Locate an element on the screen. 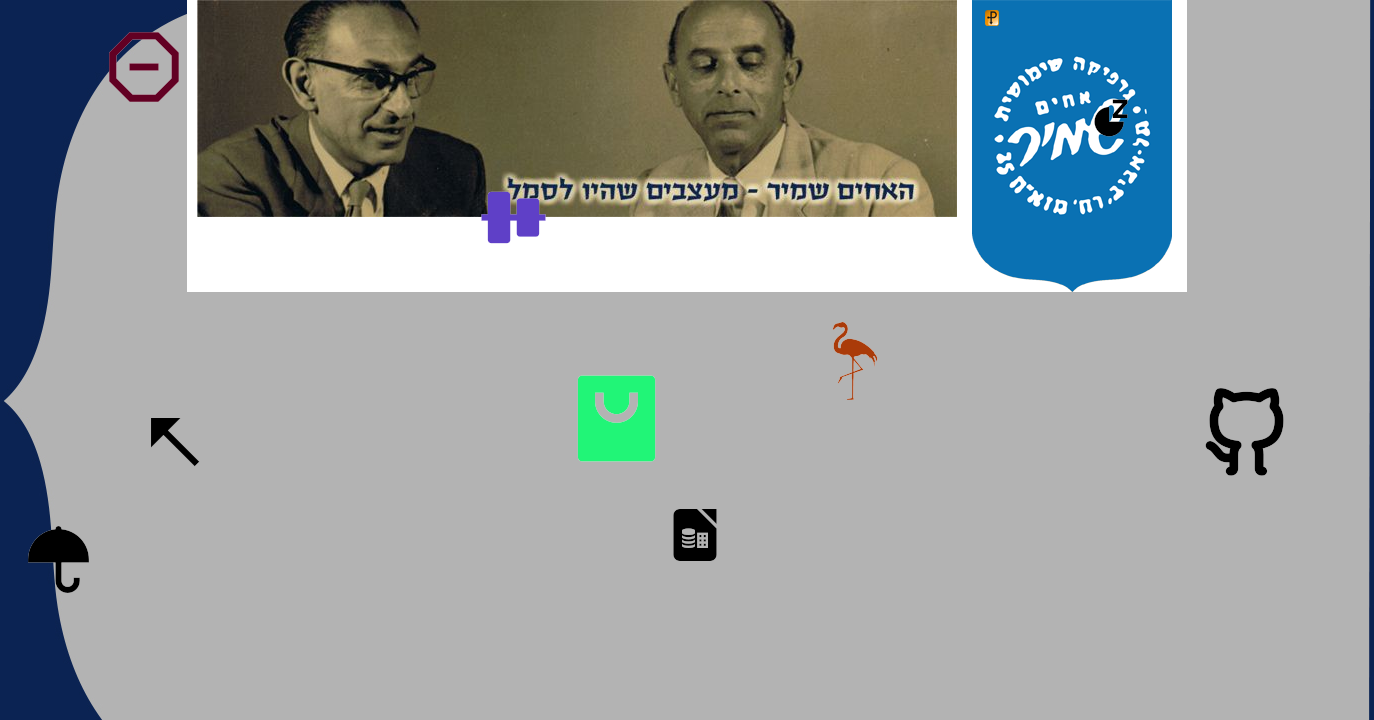  navigate back and up in hierarchy is located at coordinates (174, 441).